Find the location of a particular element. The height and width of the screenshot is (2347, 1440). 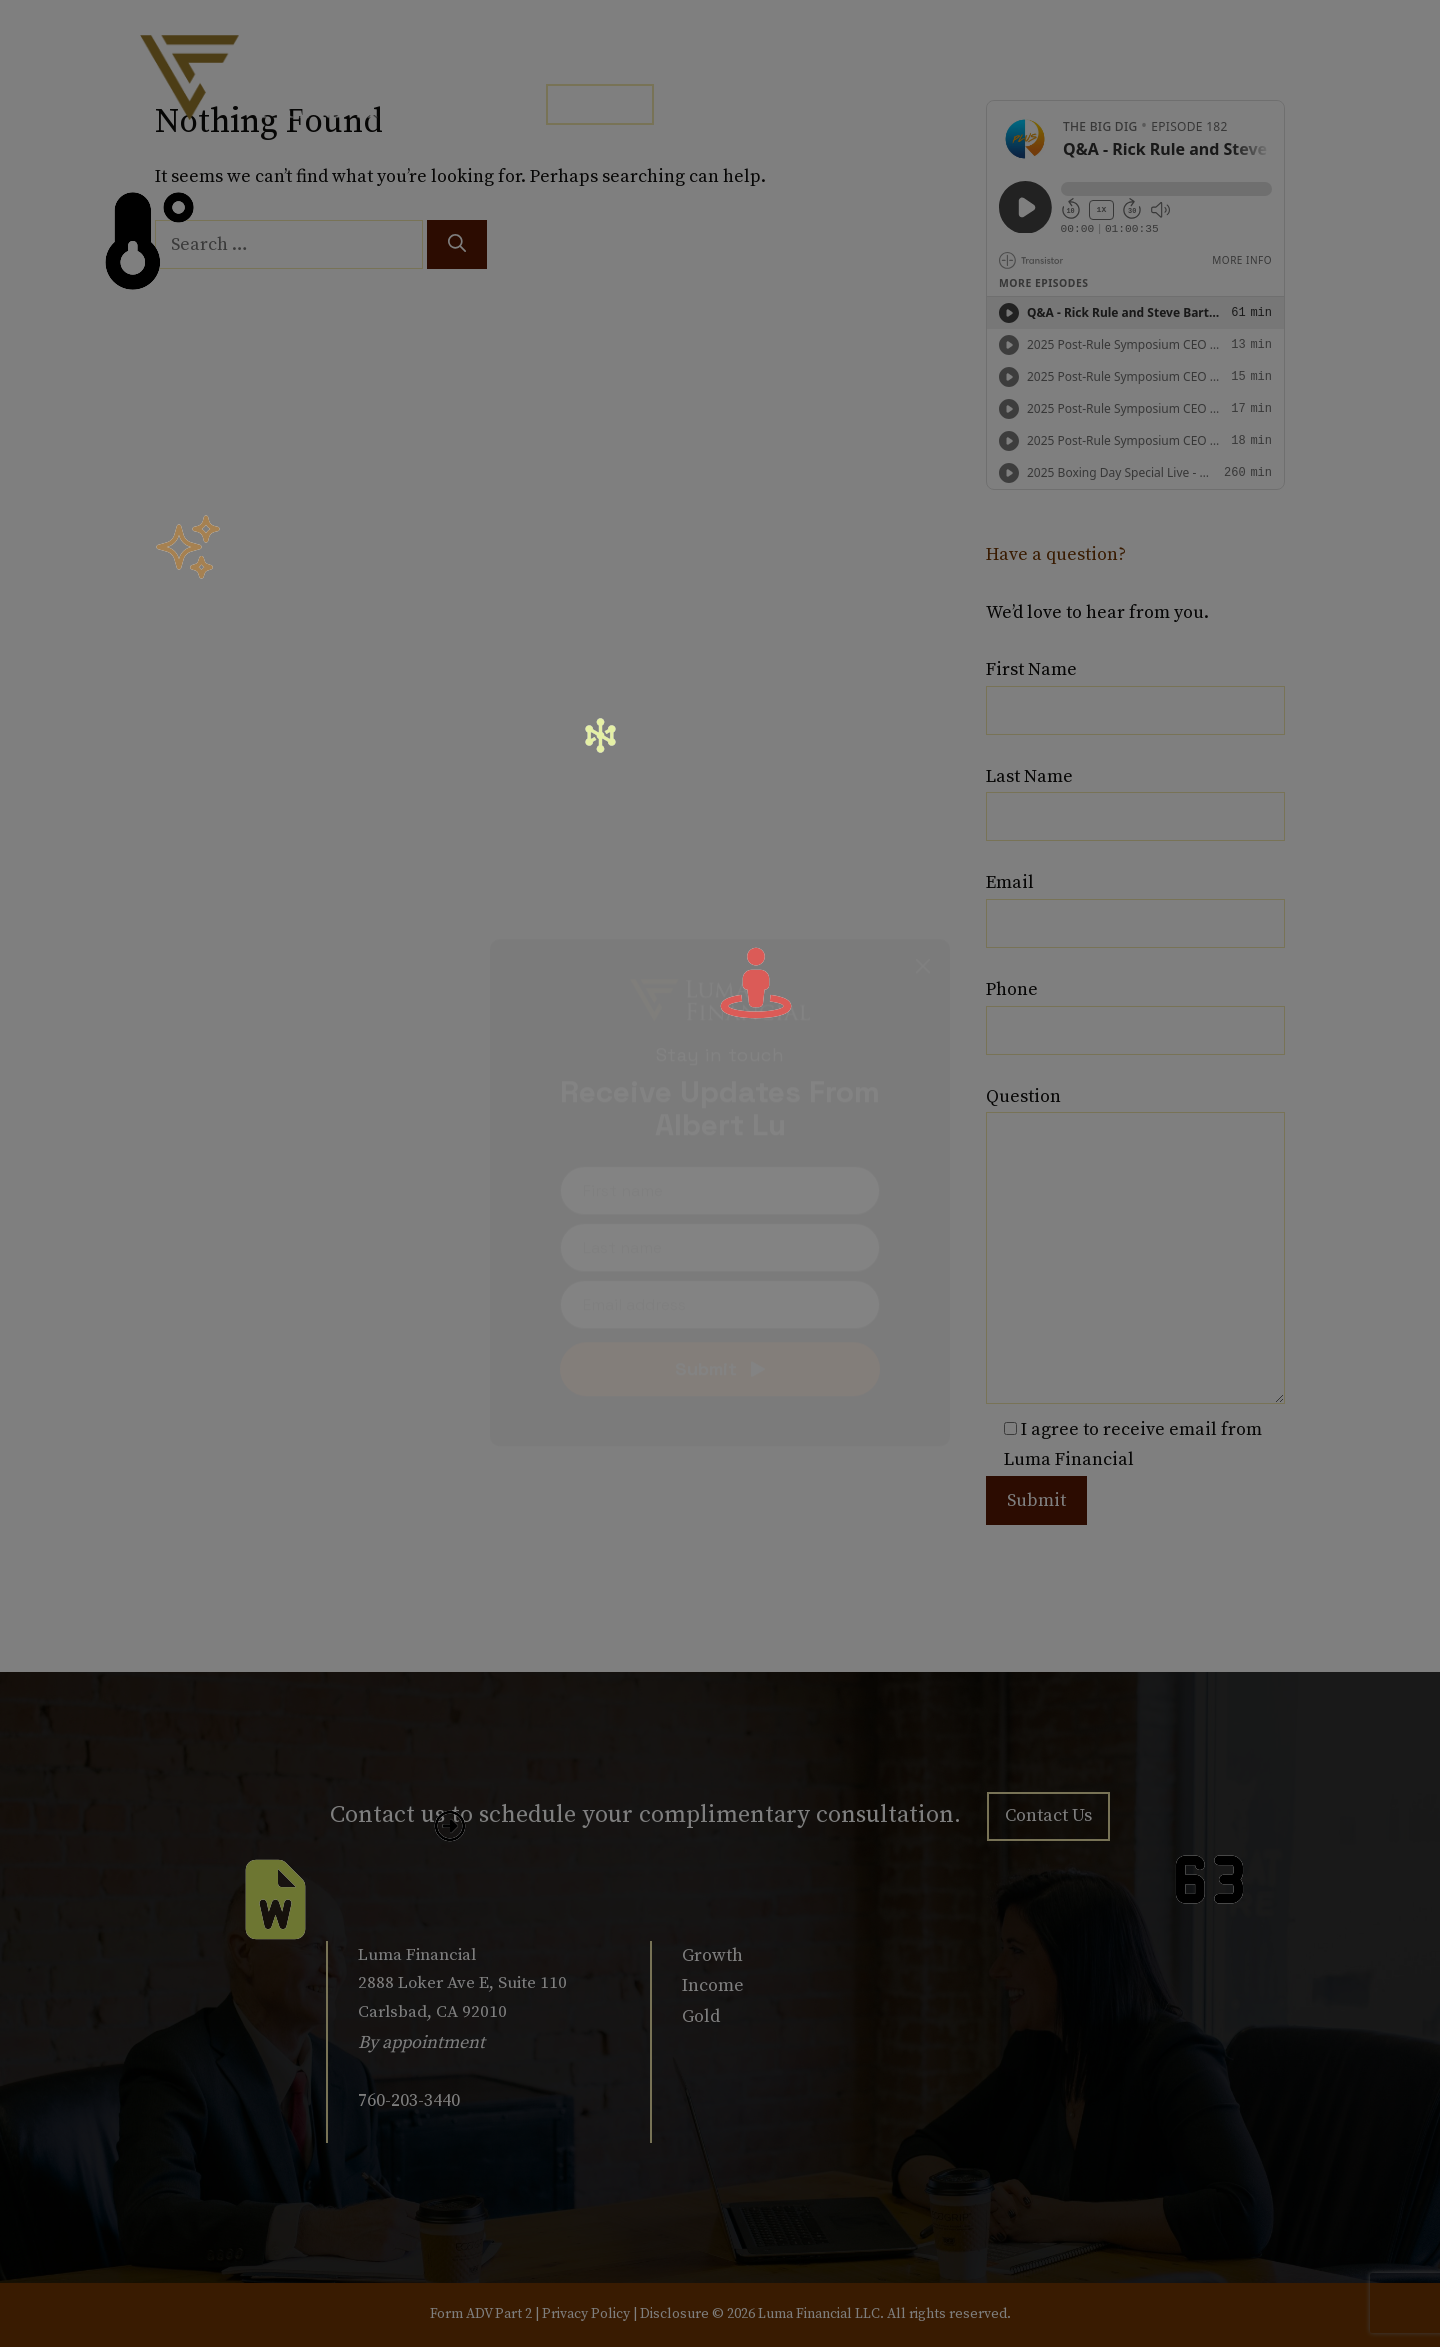

go to next item or step is located at coordinates (450, 1826).